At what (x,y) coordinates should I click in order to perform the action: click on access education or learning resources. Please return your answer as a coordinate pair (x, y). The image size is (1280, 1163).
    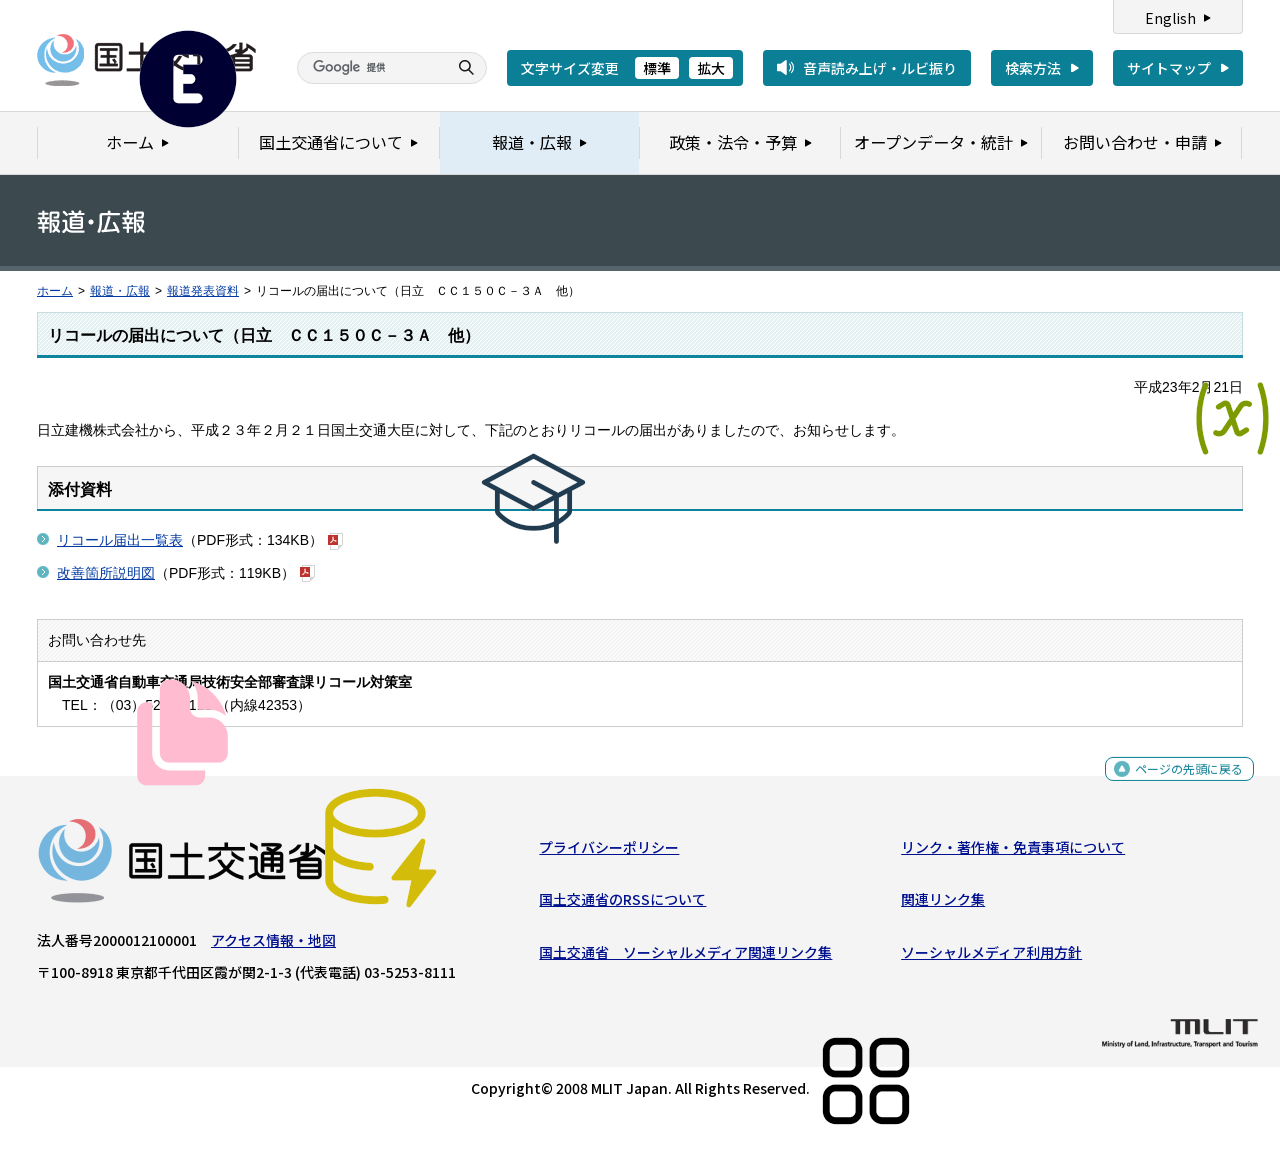
    Looking at the image, I should click on (533, 495).